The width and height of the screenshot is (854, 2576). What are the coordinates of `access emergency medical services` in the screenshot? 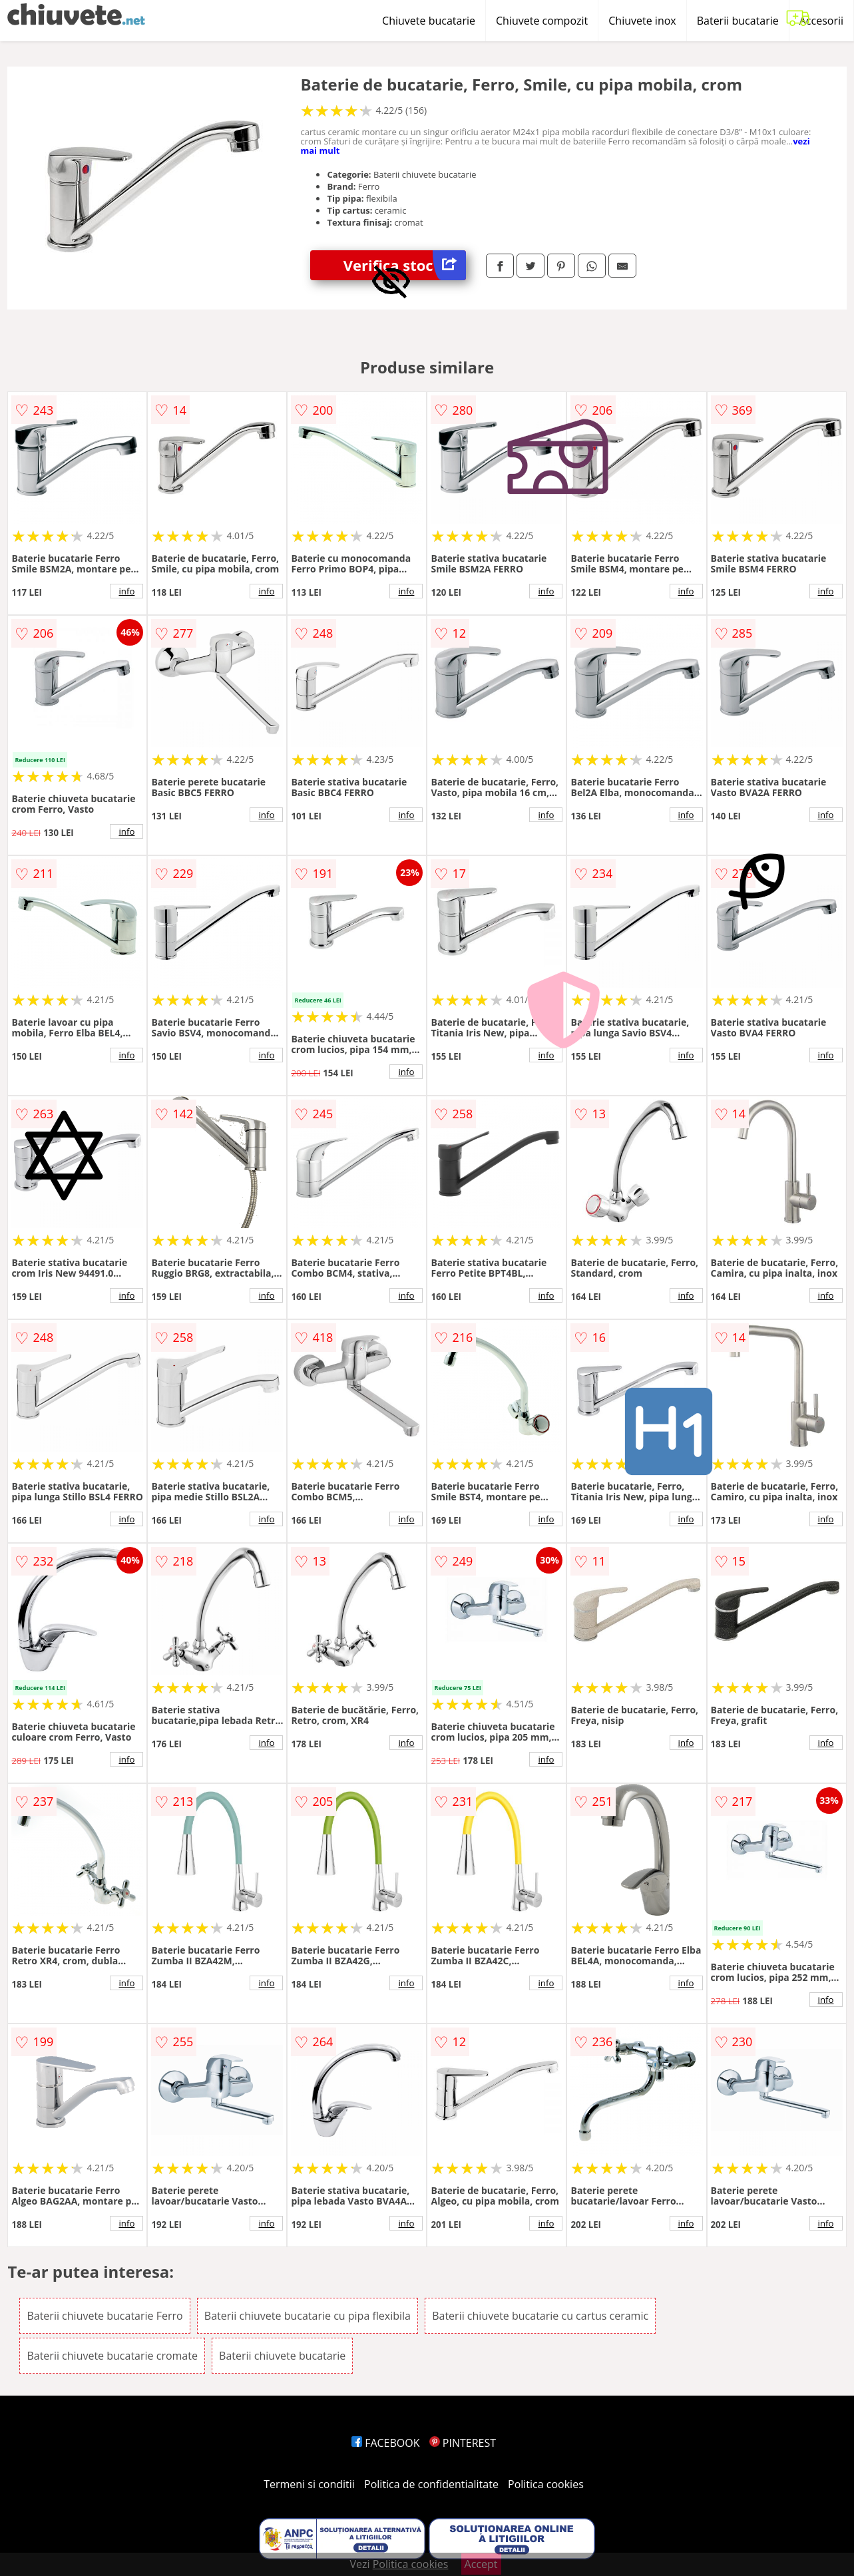 It's located at (797, 17).